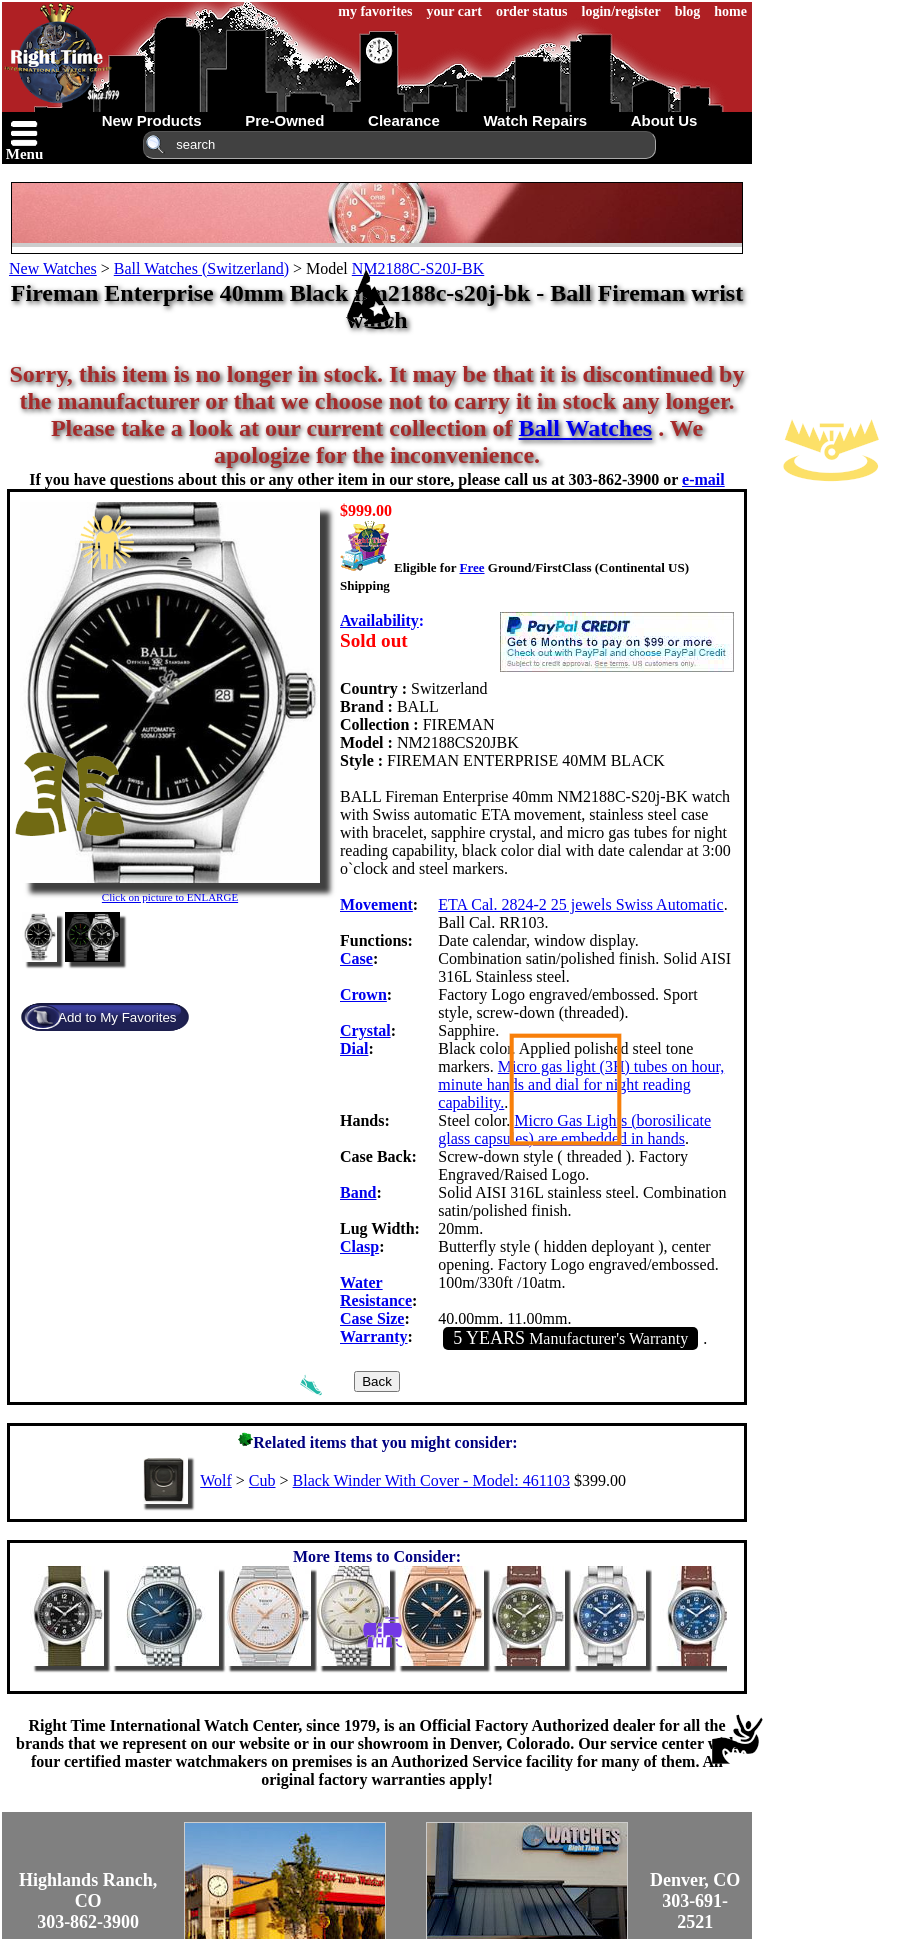  Describe the element at coordinates (831, 439) in the screenshot. I see `trap or hazard indicator in a game interface` at that location.